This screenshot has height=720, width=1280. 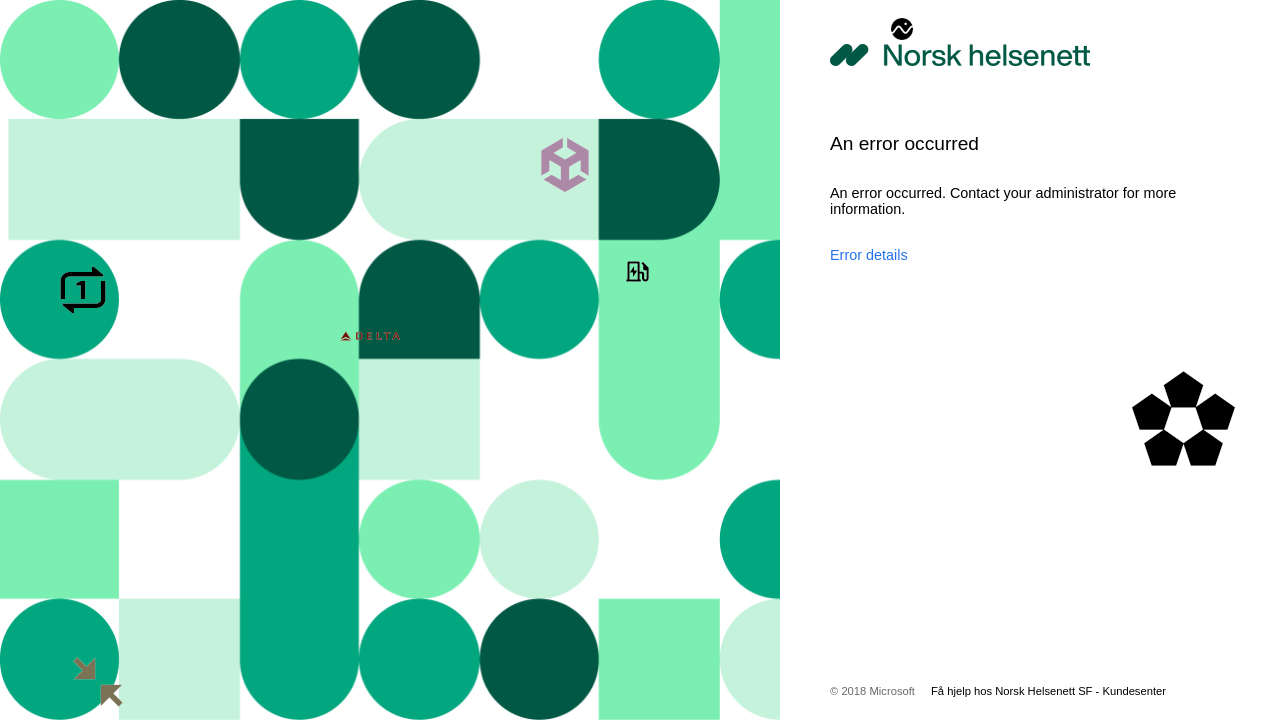 I want to click on find nearby electric vehicle charging stations, so click(x=637, y=271).